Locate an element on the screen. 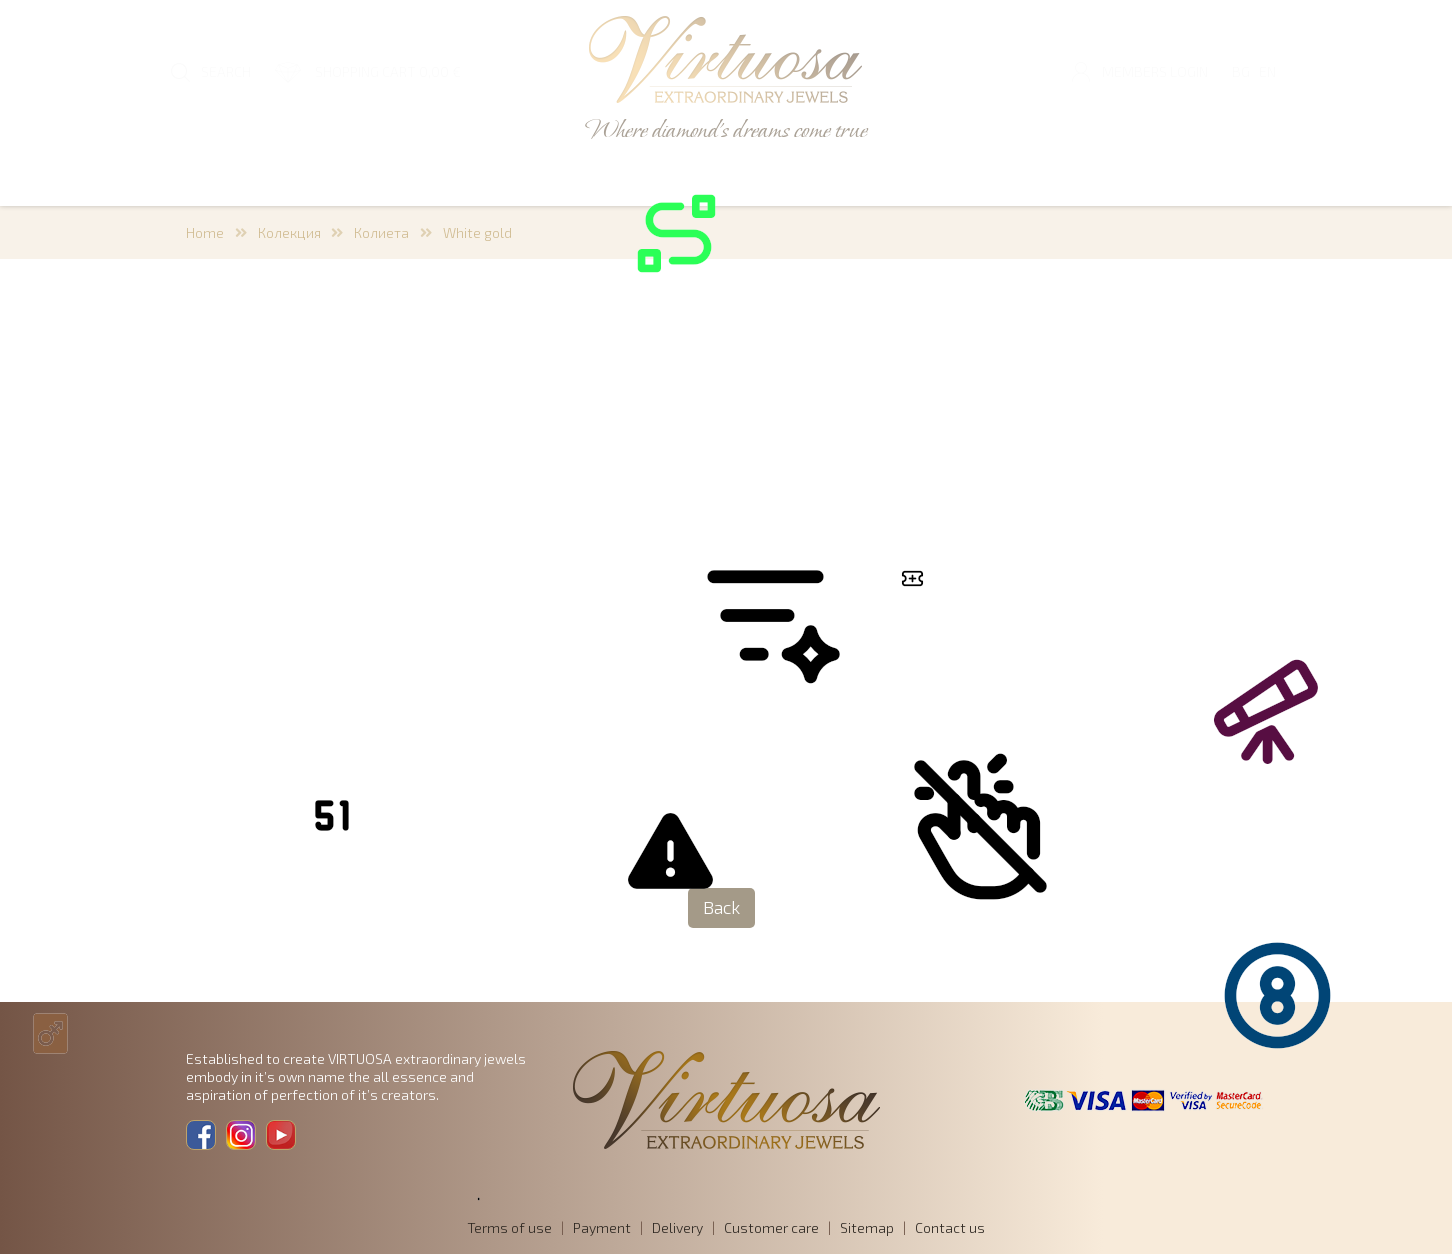  indicates transgender or gender-diverse identity option is located at coordinates (50, 1033).